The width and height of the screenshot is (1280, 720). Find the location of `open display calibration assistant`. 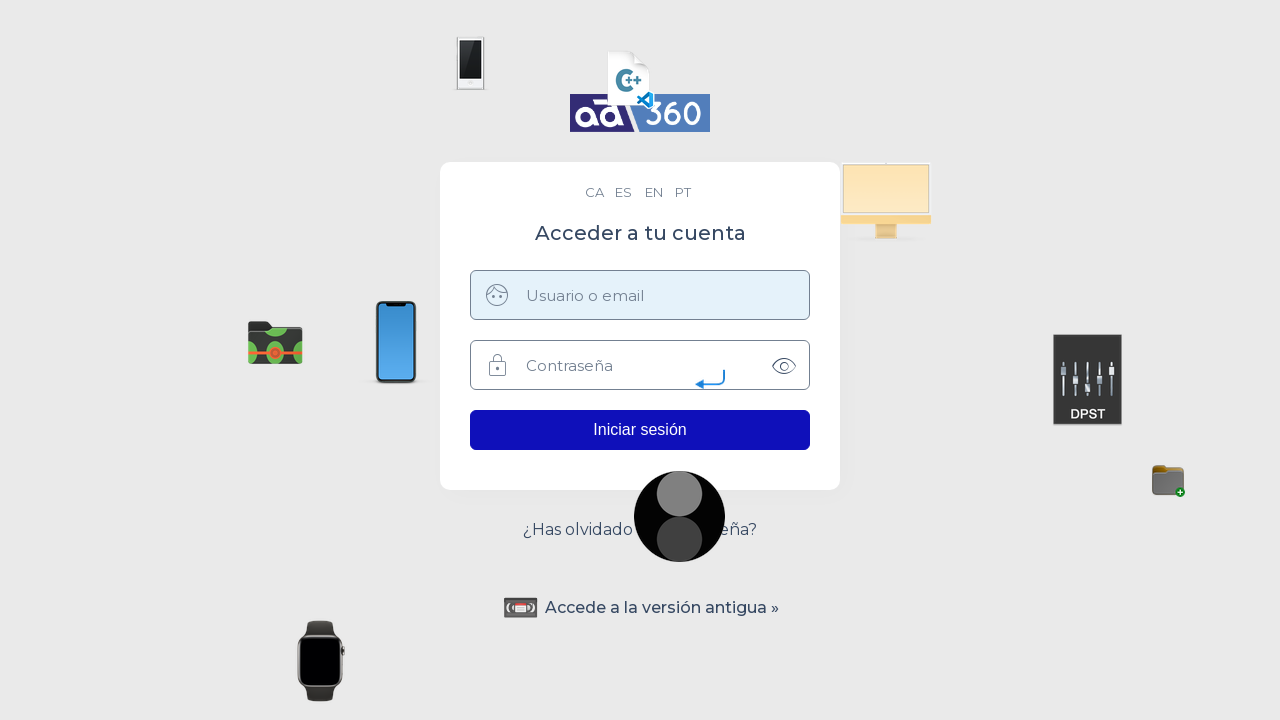

open display calibration assistant is located at coordinates (679, 516).